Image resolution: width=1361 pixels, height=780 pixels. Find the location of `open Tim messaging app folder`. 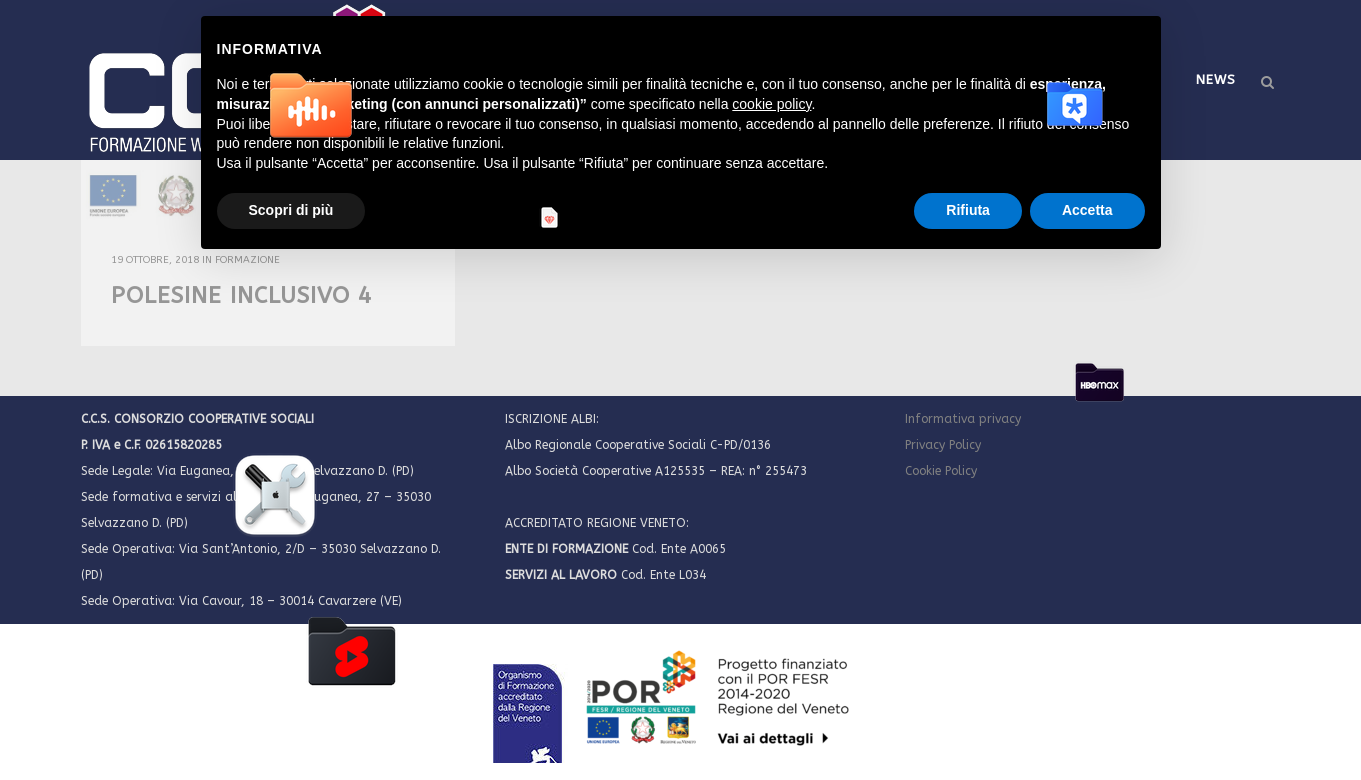

open Tim messaging app folder is located at coordinates (1074, 105).